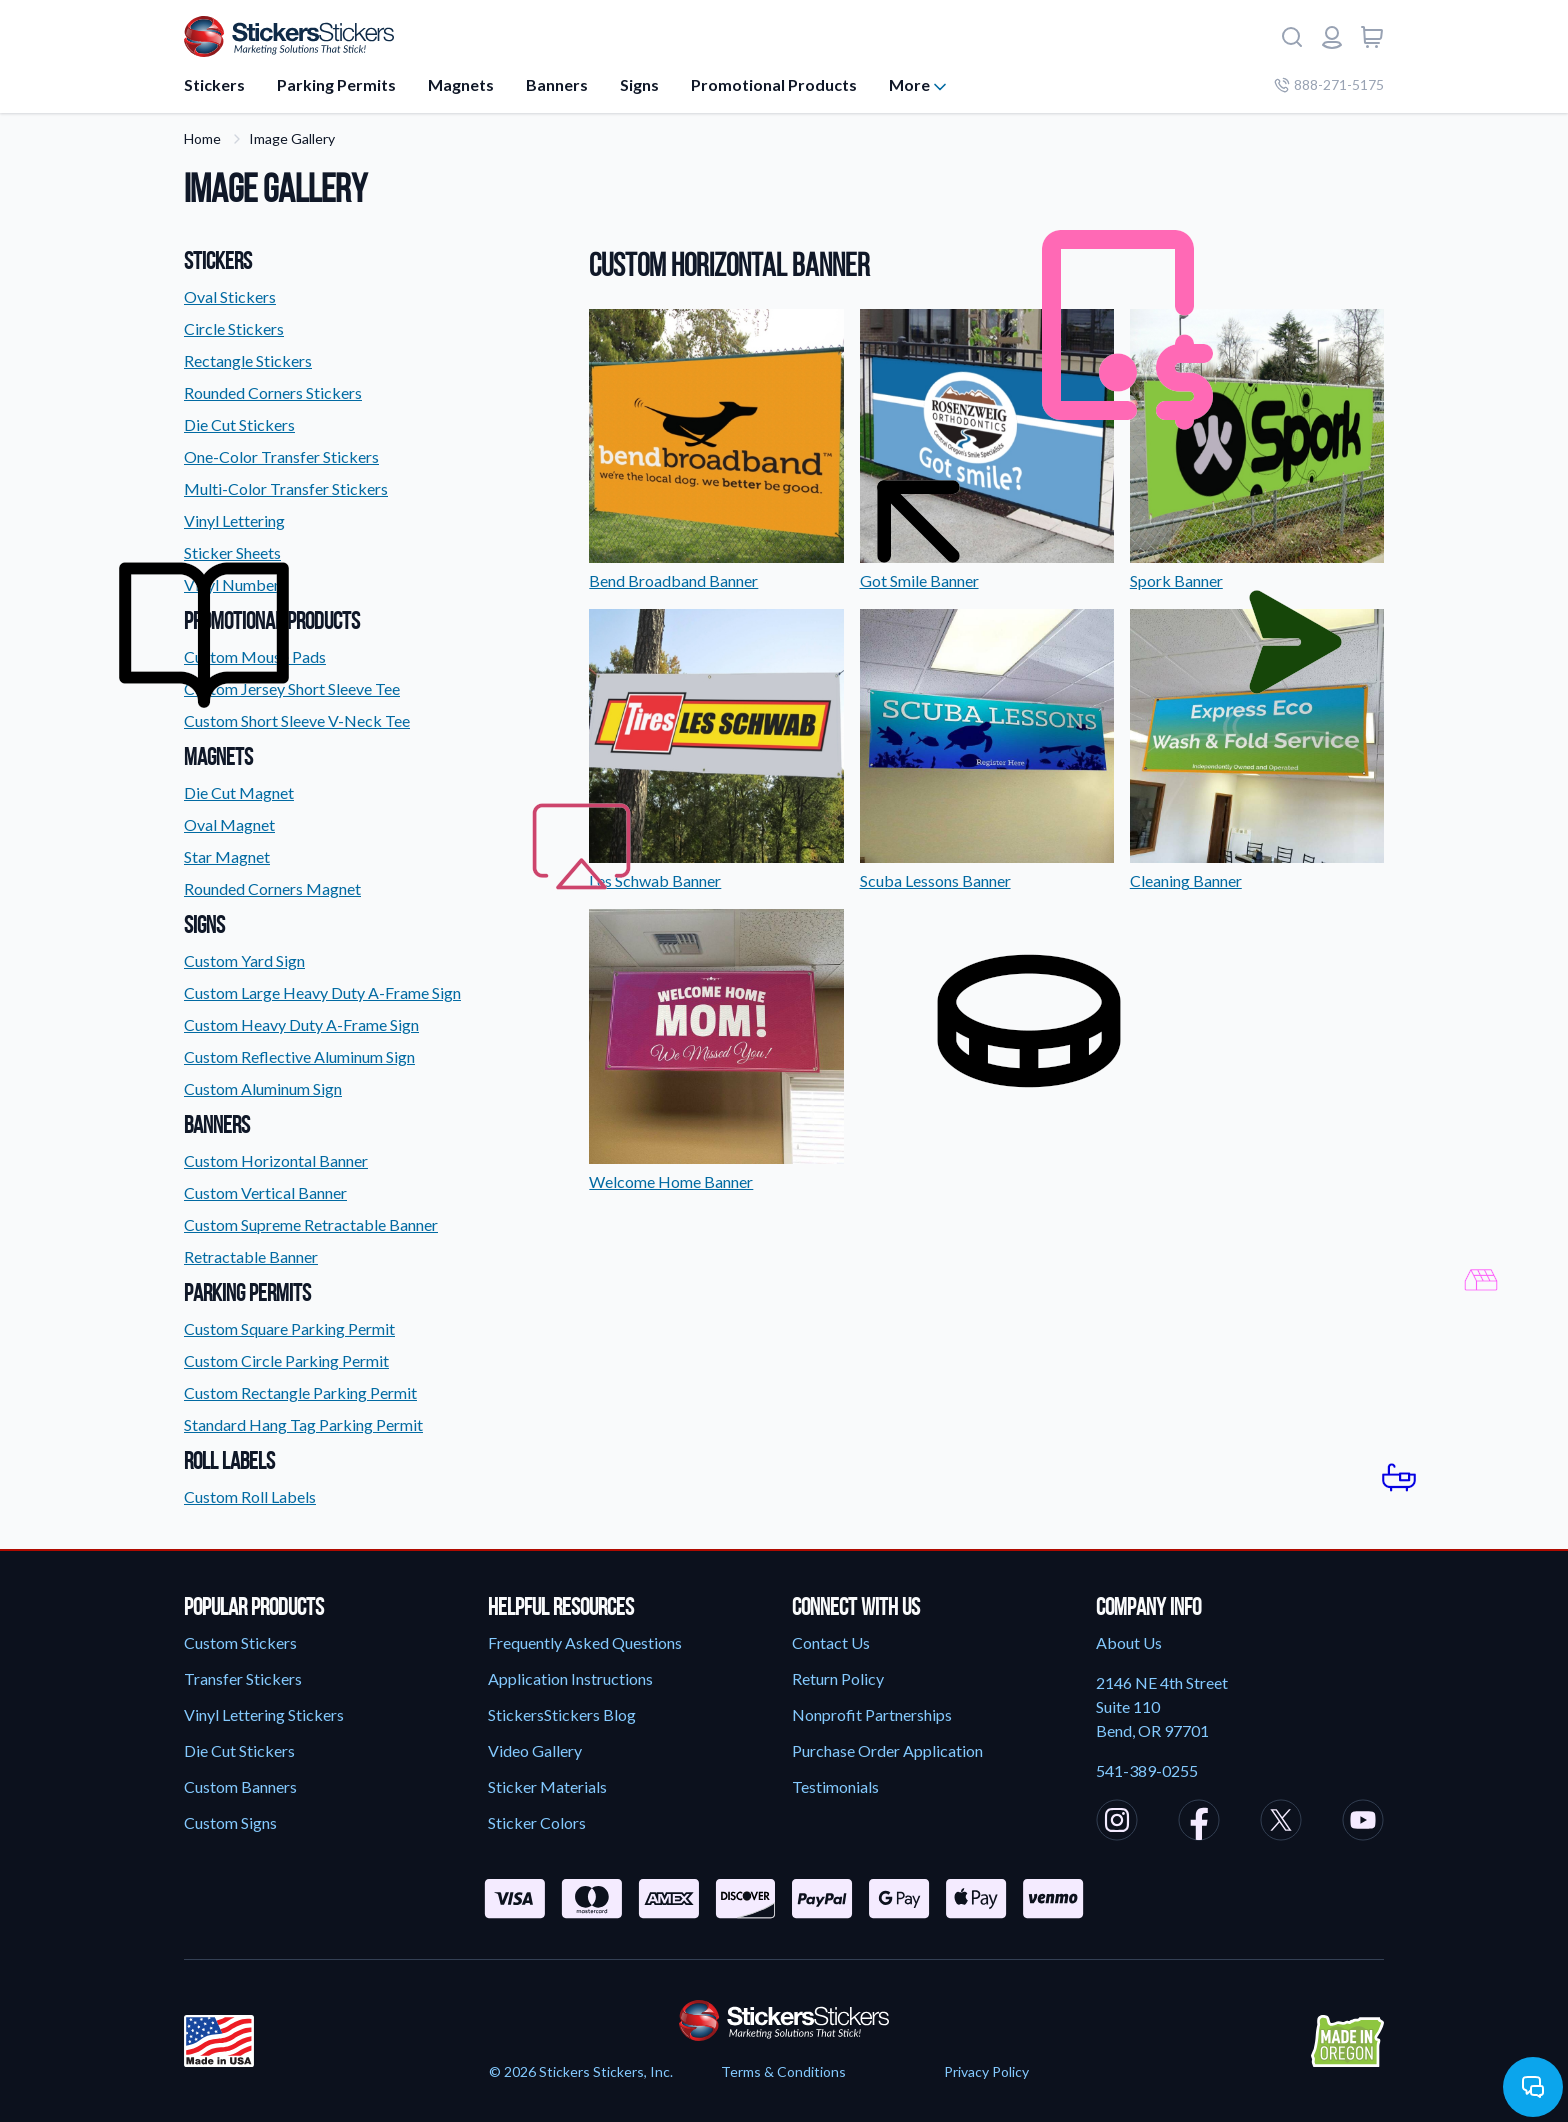 The width and height of the screenshot is (1568, 2122). What do you see at coordinates (204, 623) in the screenshot?
I see `open reading mode or e-reader` at bounding box center [204, 623].